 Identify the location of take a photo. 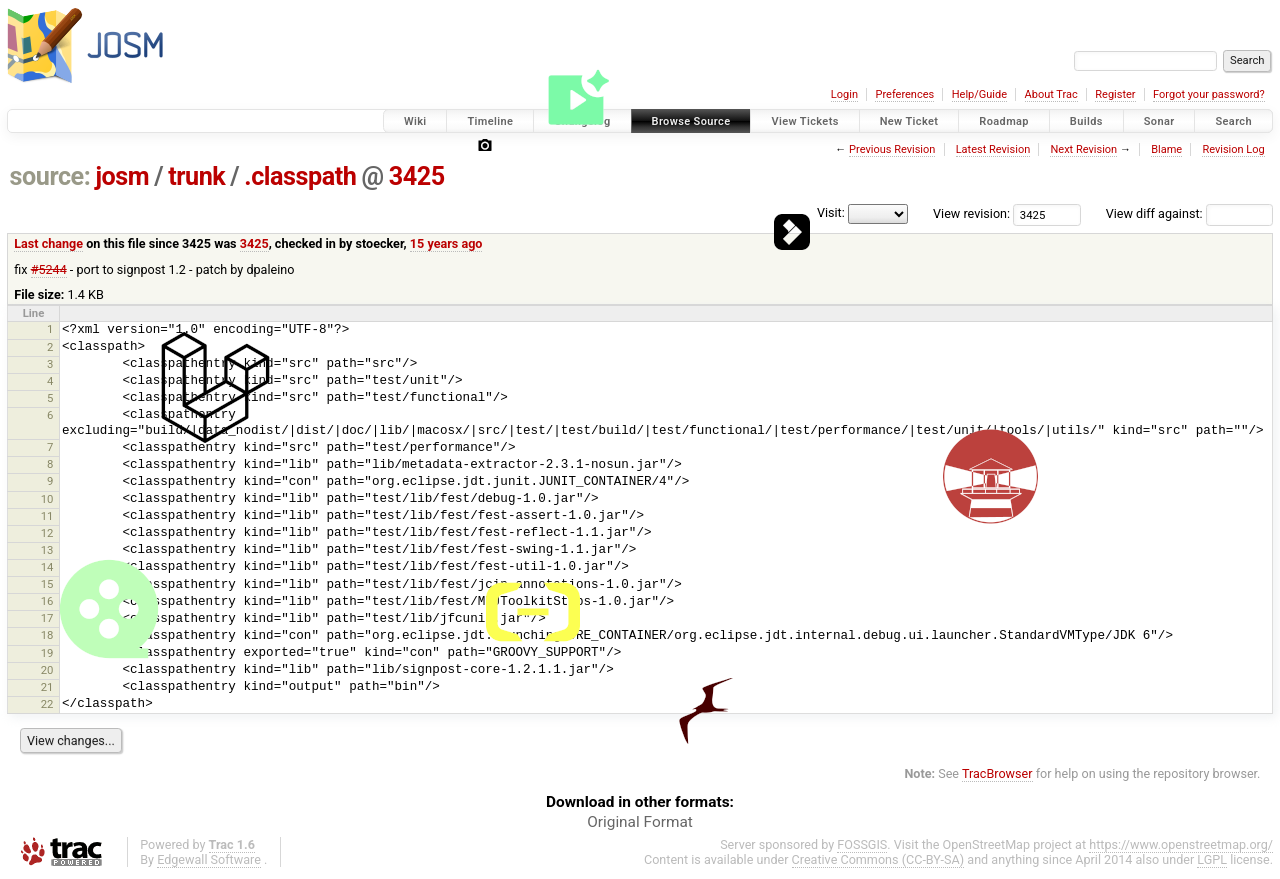
(485, 145).